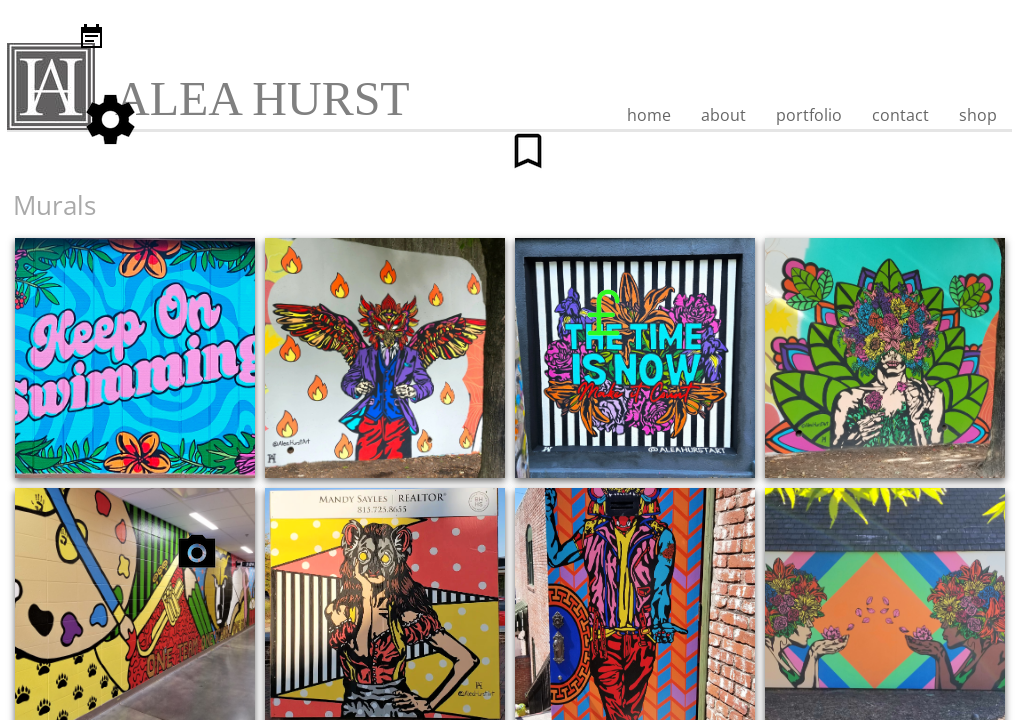 The width and height of the screenshot is (1024, 720). What do you see at coordinates (603, 312) in the screenshot?
I see `view pricing in British pounds` at bounding box center [603, 312].